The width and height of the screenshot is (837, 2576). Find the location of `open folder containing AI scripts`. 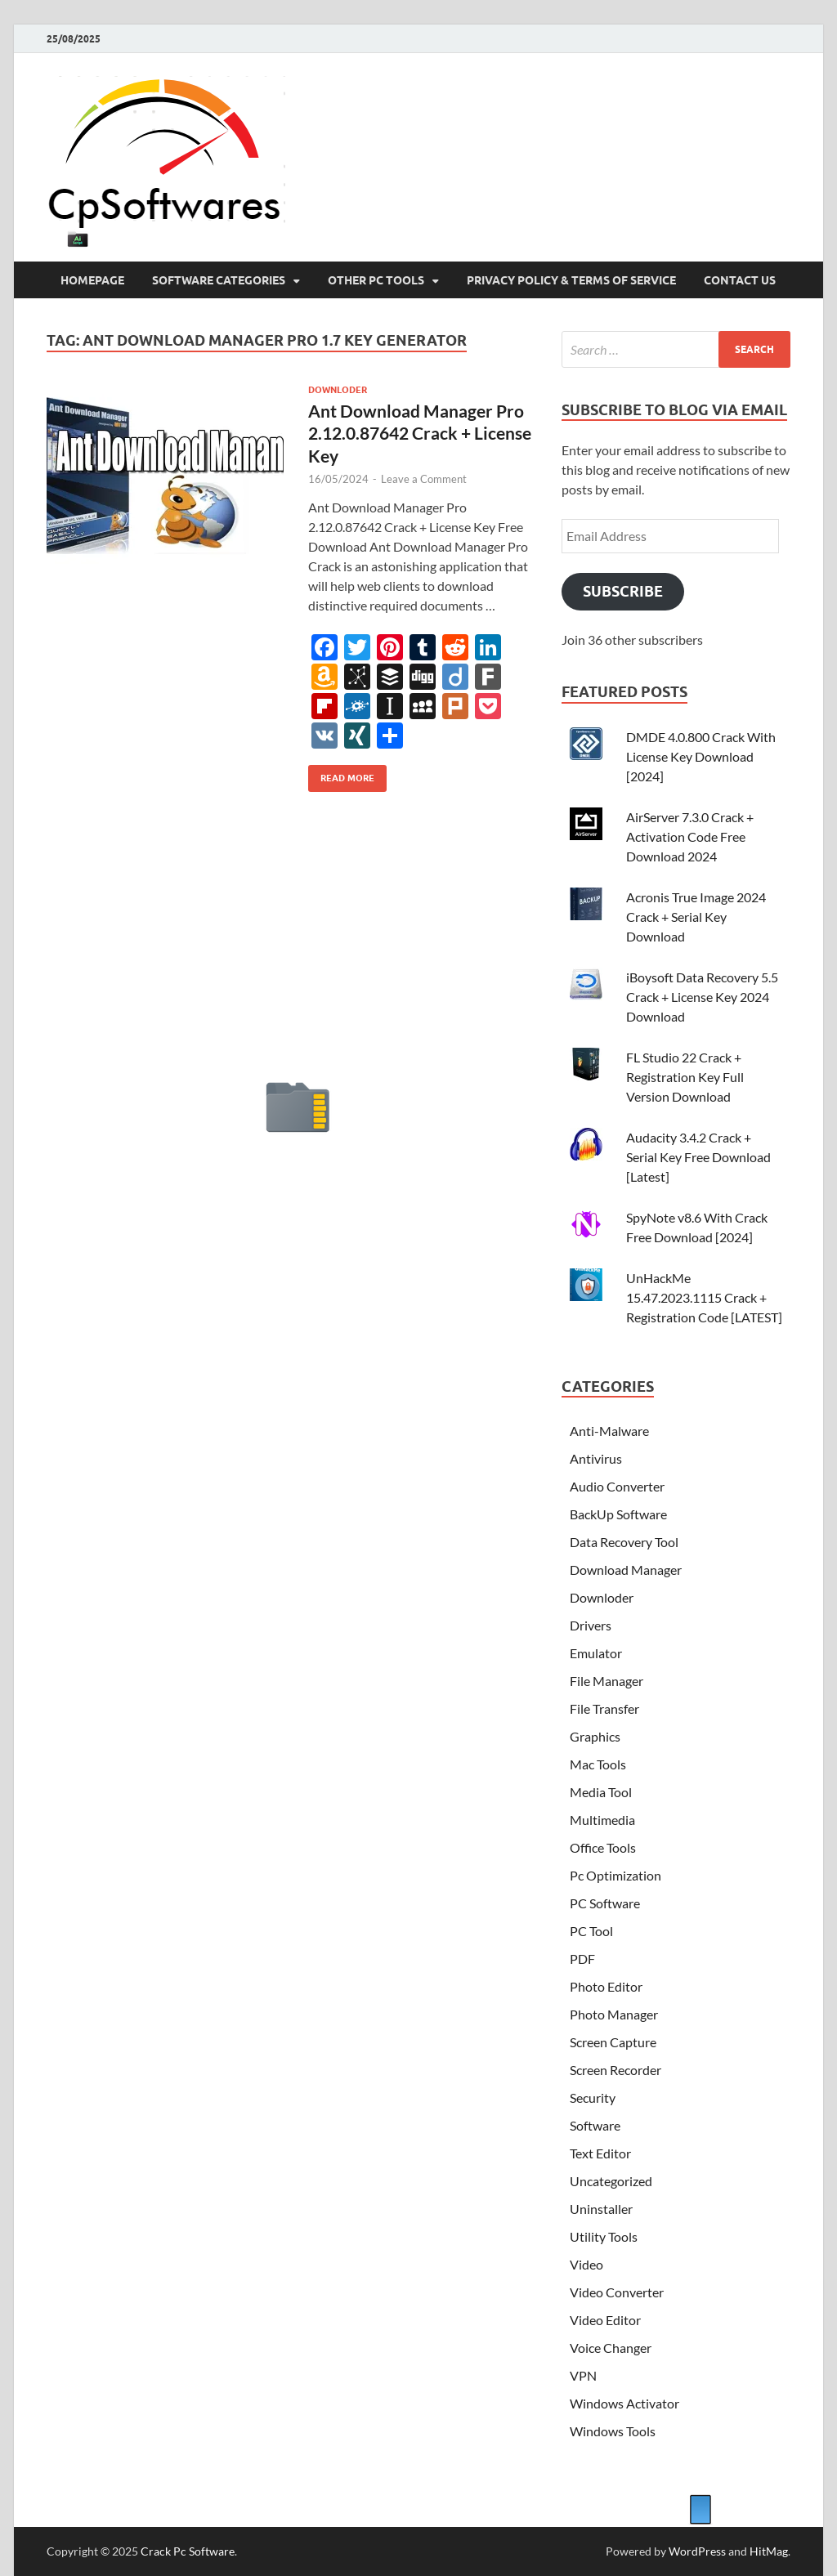

open folder containing AI scripts is located at coordinates (78, 239).